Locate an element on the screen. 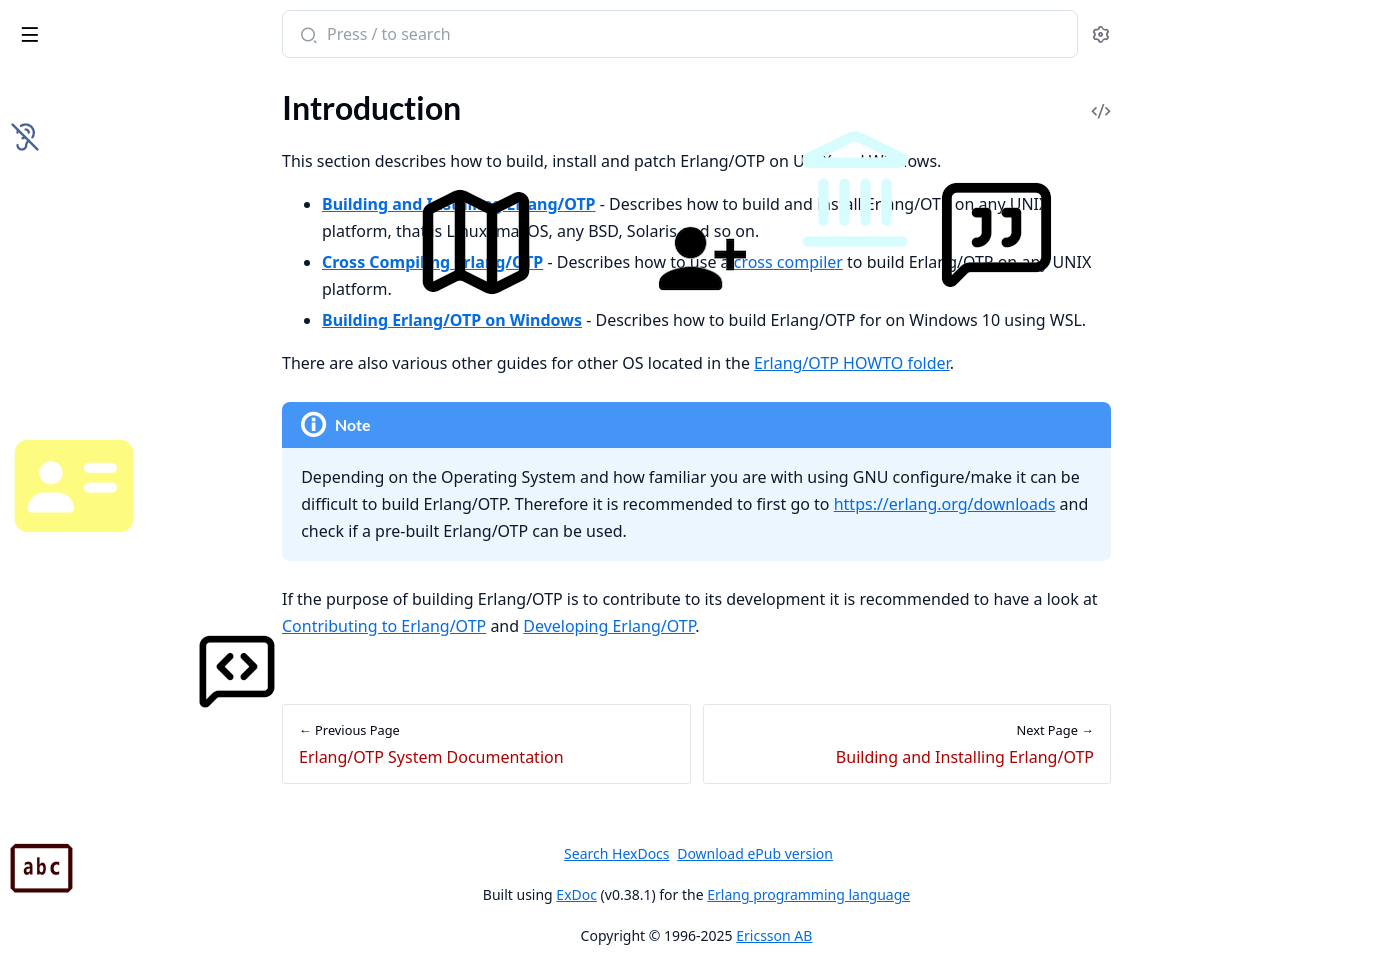 This screenshot has width=1392, height=973. view code snippets in chat is located at coordinates (237, 670).